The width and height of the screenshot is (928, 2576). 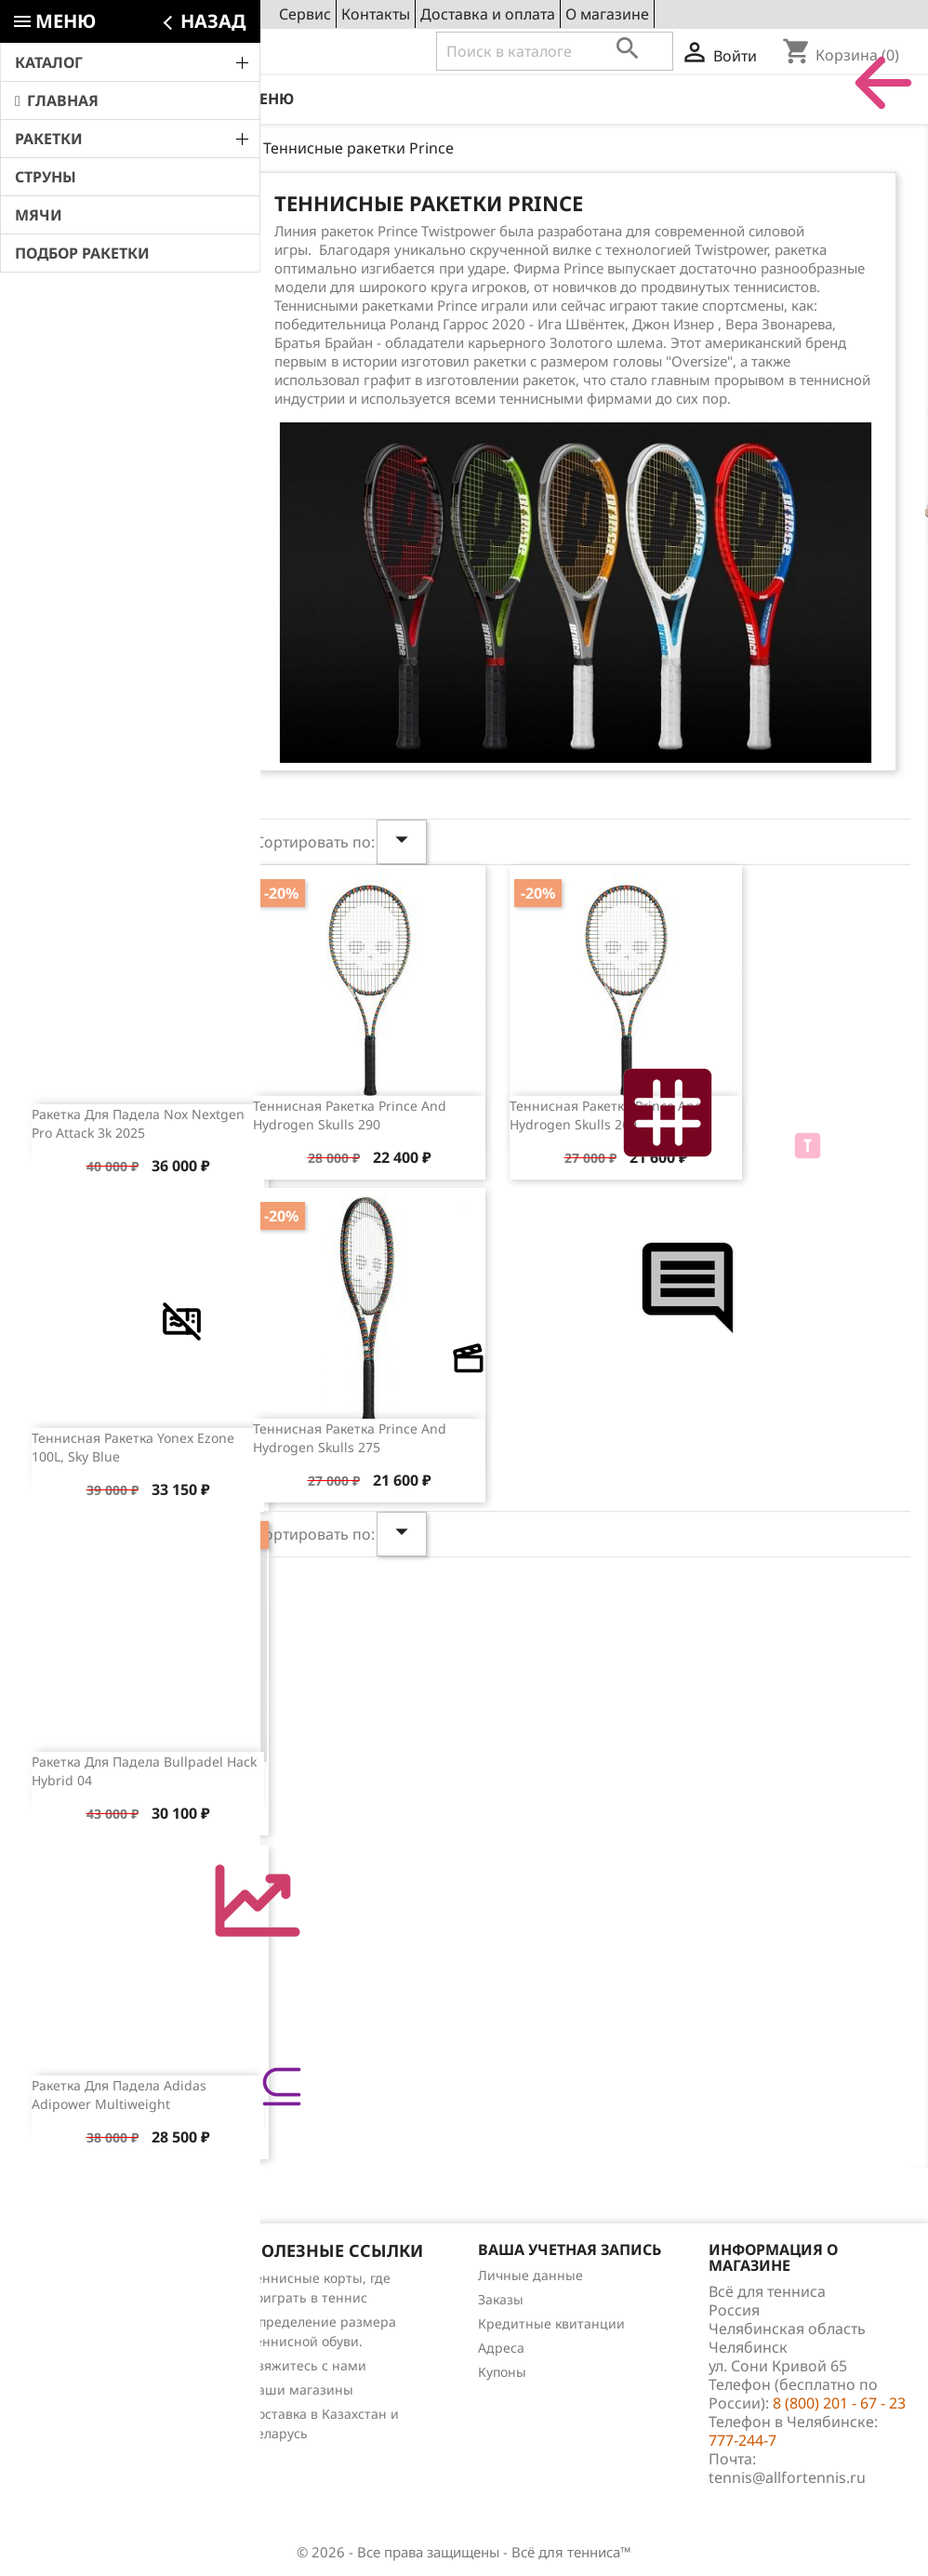 What do you see at coordinates (807, 1145) in the screenshot?
I see `text formatting or typography tool` at bounding box center [807, 1145].